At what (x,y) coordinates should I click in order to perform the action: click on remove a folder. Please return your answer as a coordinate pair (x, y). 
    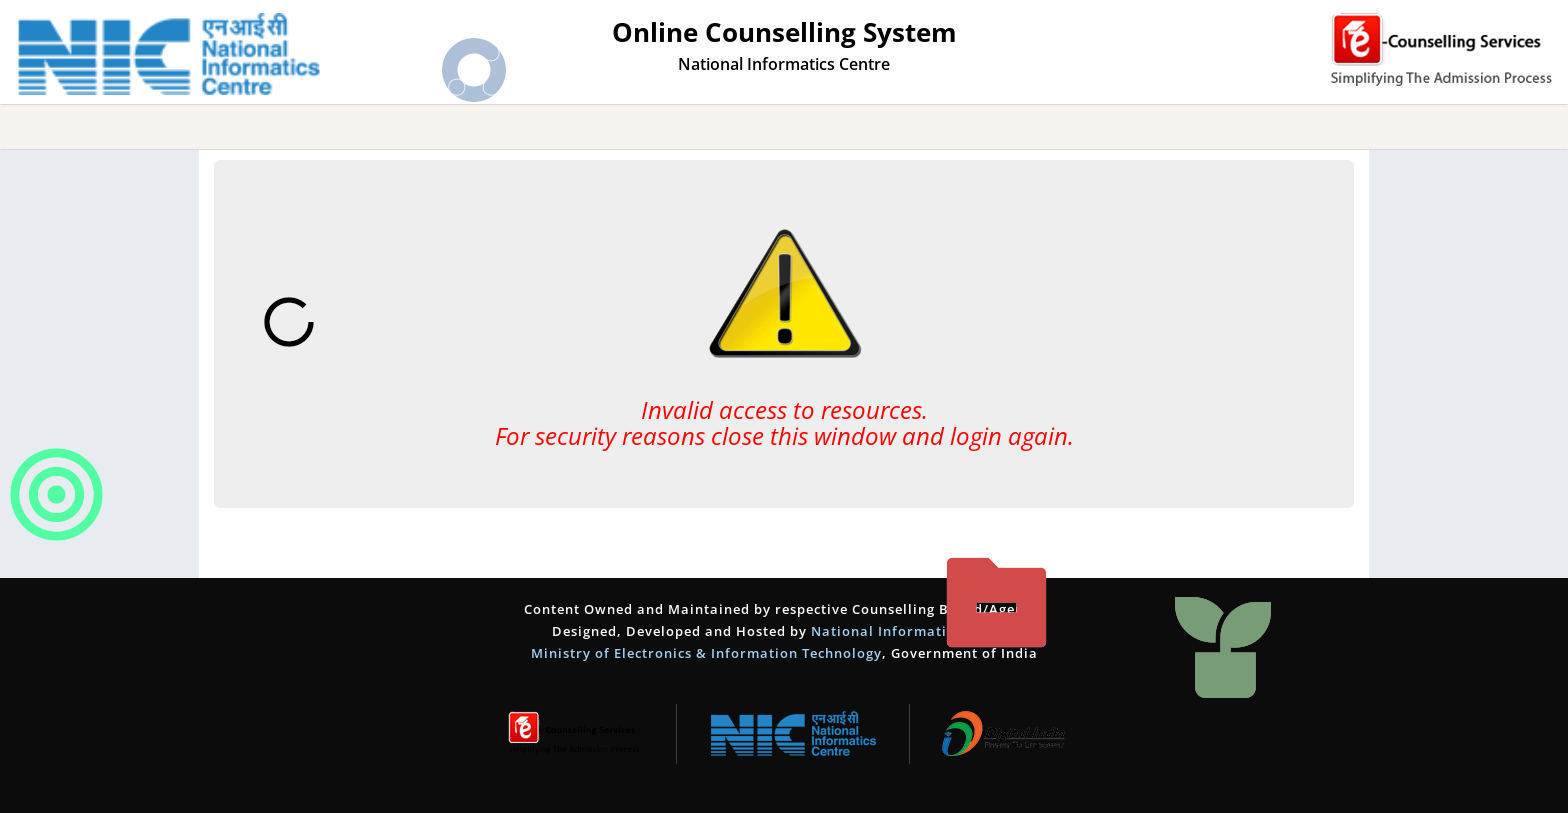
    Looking at the image, I should click on (996, 602).